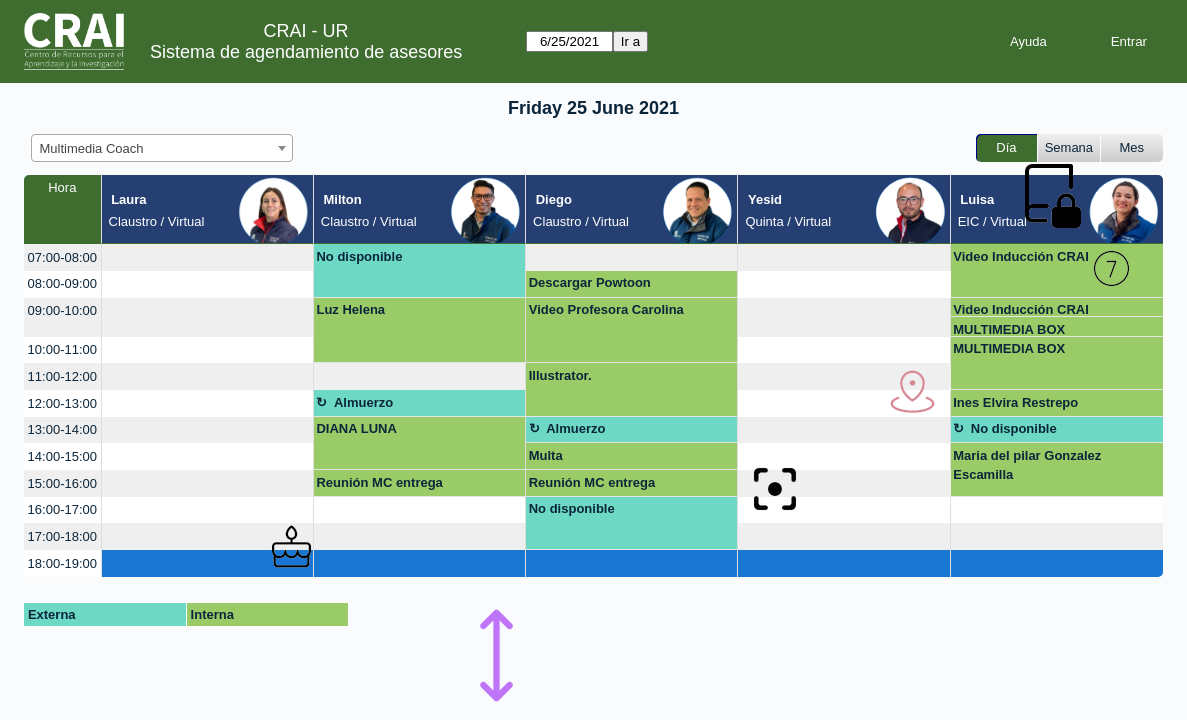 Image resolution: width=1187 pixels, height=720 pixels. I want to click on indicates a private or locked repository, so click(1049, 196).